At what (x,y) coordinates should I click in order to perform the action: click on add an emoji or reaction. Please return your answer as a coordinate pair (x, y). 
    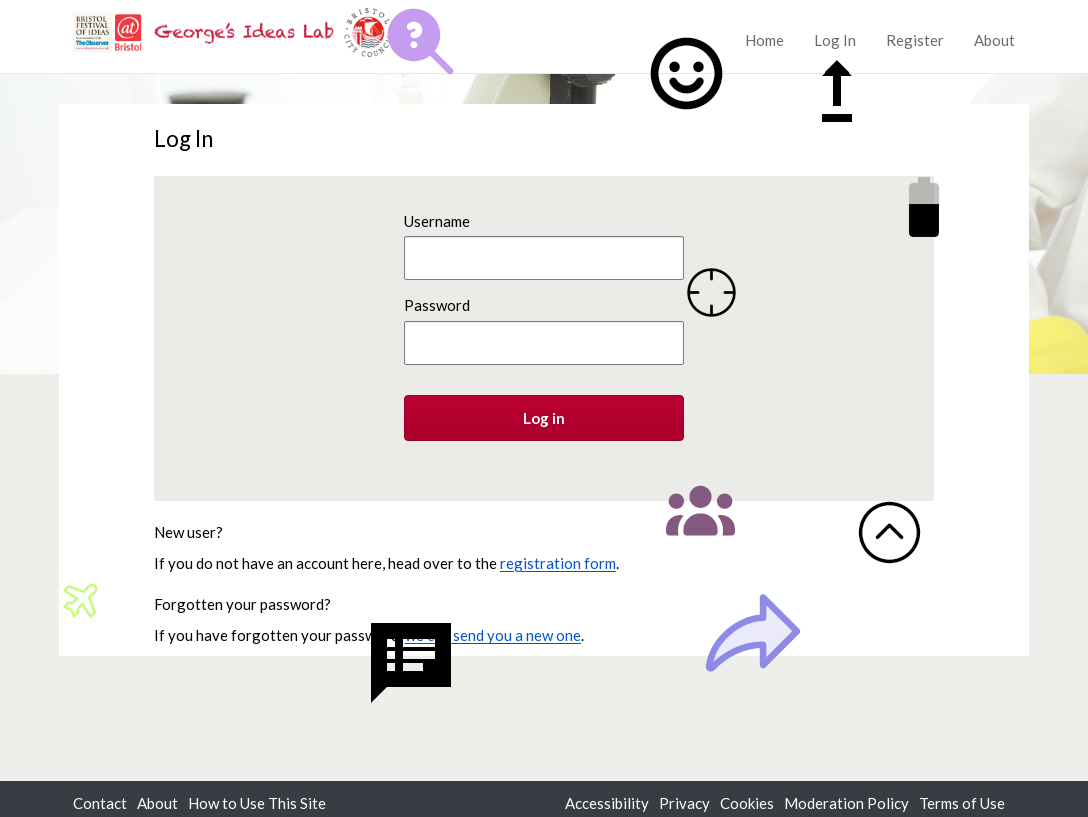
    Looking at the image, I should click on (686, 73).